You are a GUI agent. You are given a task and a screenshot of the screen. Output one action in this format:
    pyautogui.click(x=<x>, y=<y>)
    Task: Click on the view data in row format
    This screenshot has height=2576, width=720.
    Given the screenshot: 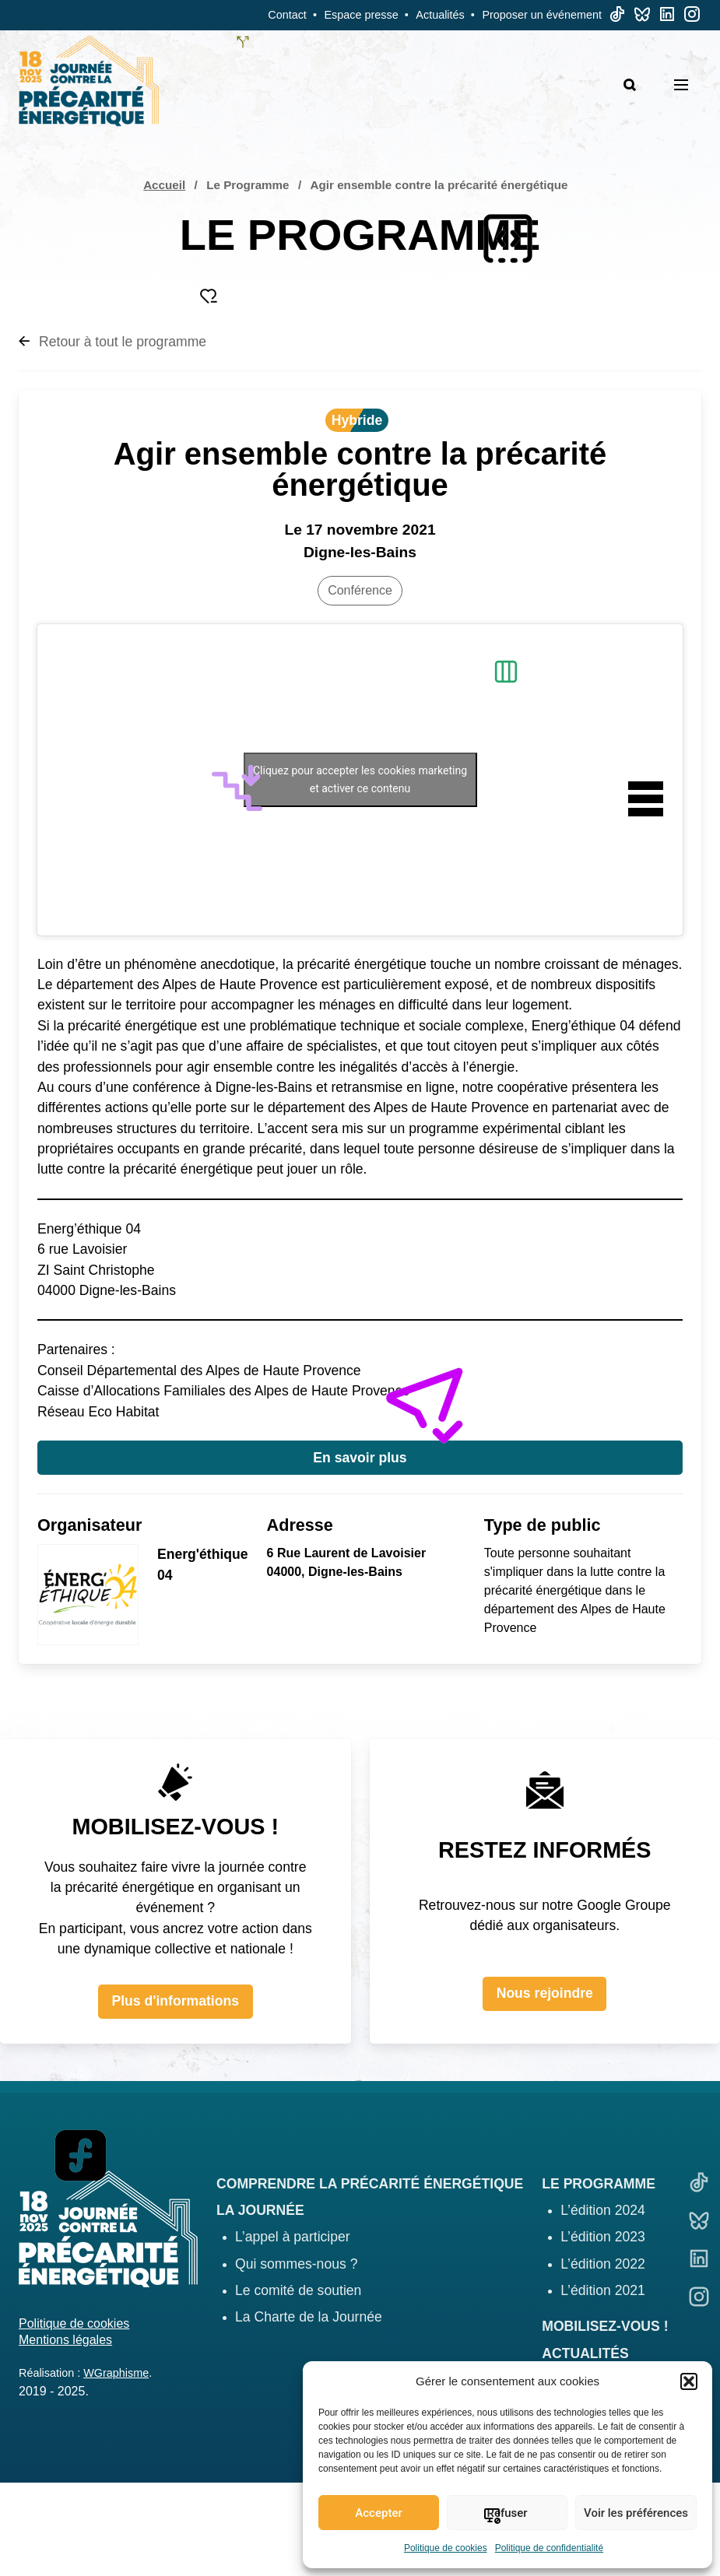 What is the action you would take?
    pyautogui.click(x=645, y=798)
    